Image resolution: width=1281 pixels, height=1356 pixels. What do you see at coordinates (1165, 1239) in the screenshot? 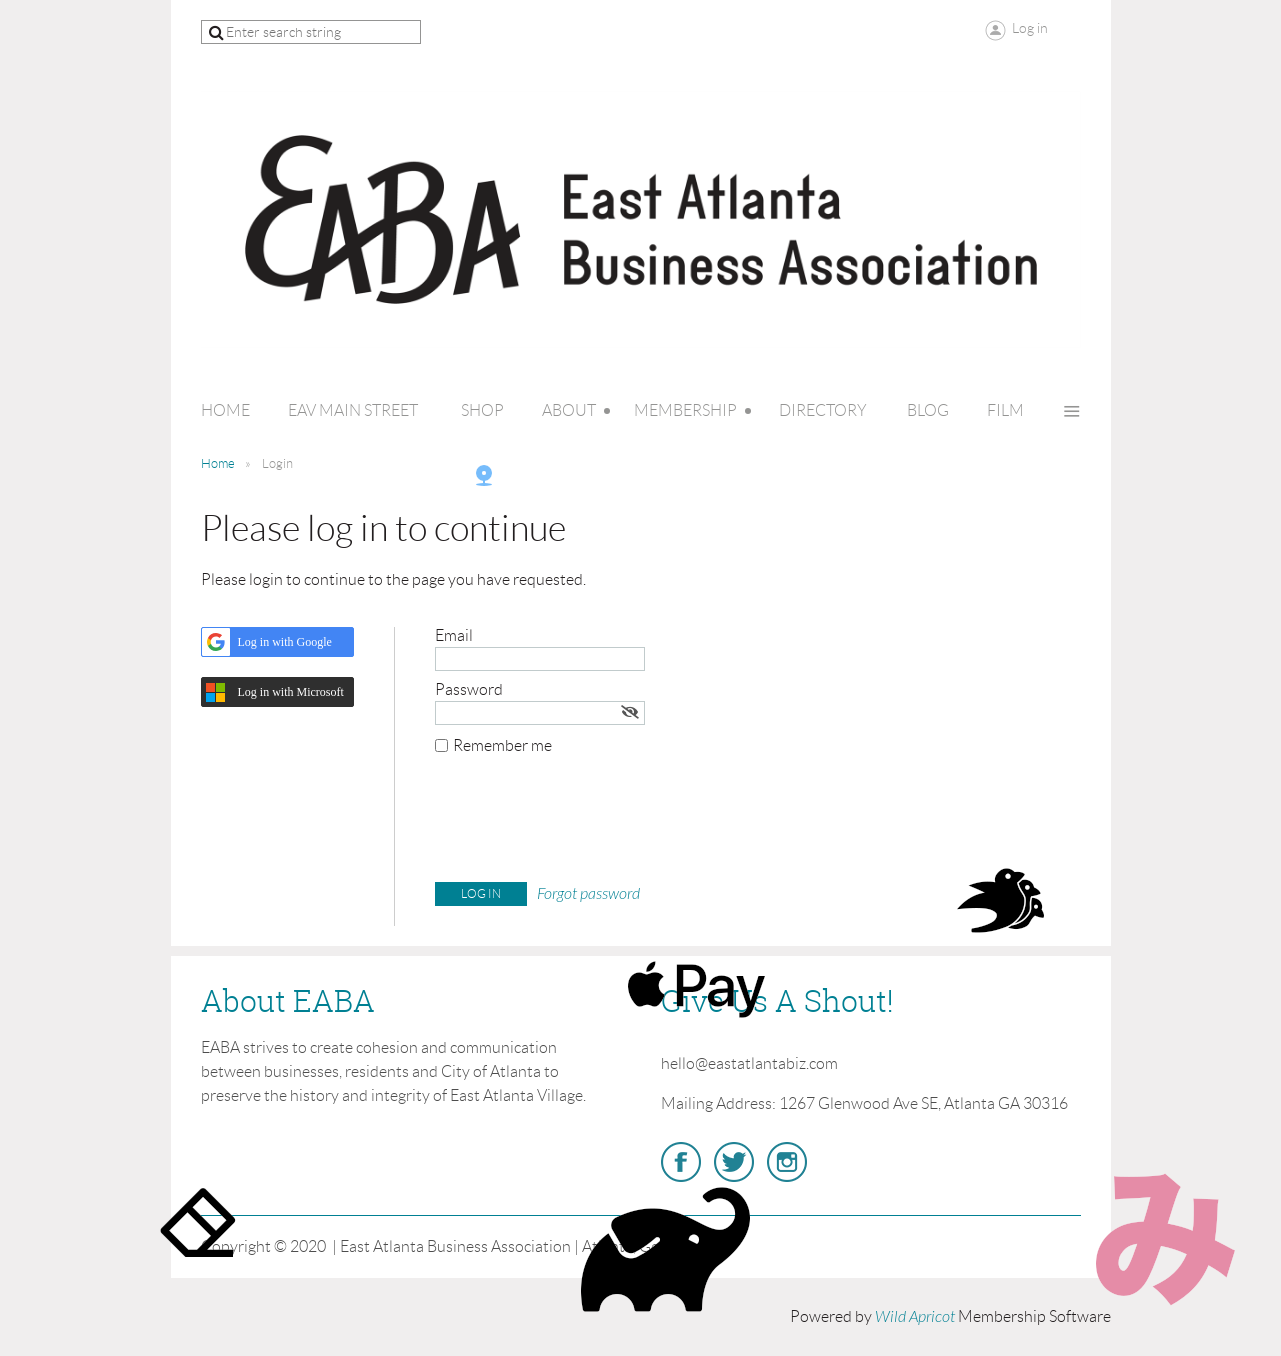
I see `open the Mihon manga reader app` at bounding box center [1165, 1239].